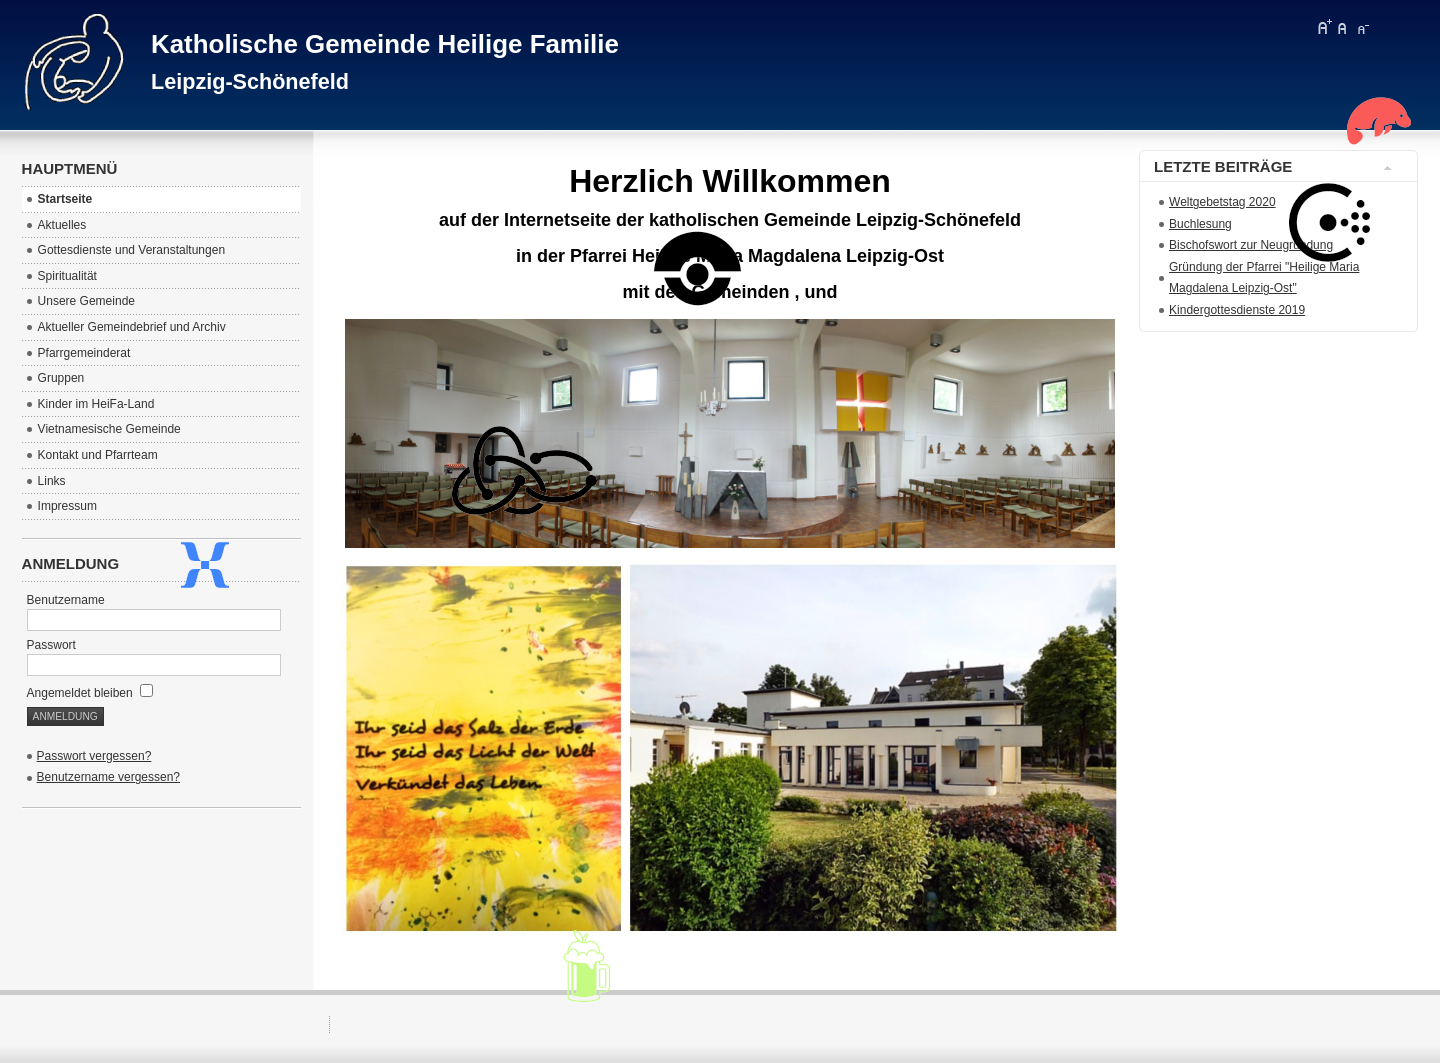  Describe the element at coordinates (697, 268) in the screenshot. I see `drone CI/CD platform logo` at that location.